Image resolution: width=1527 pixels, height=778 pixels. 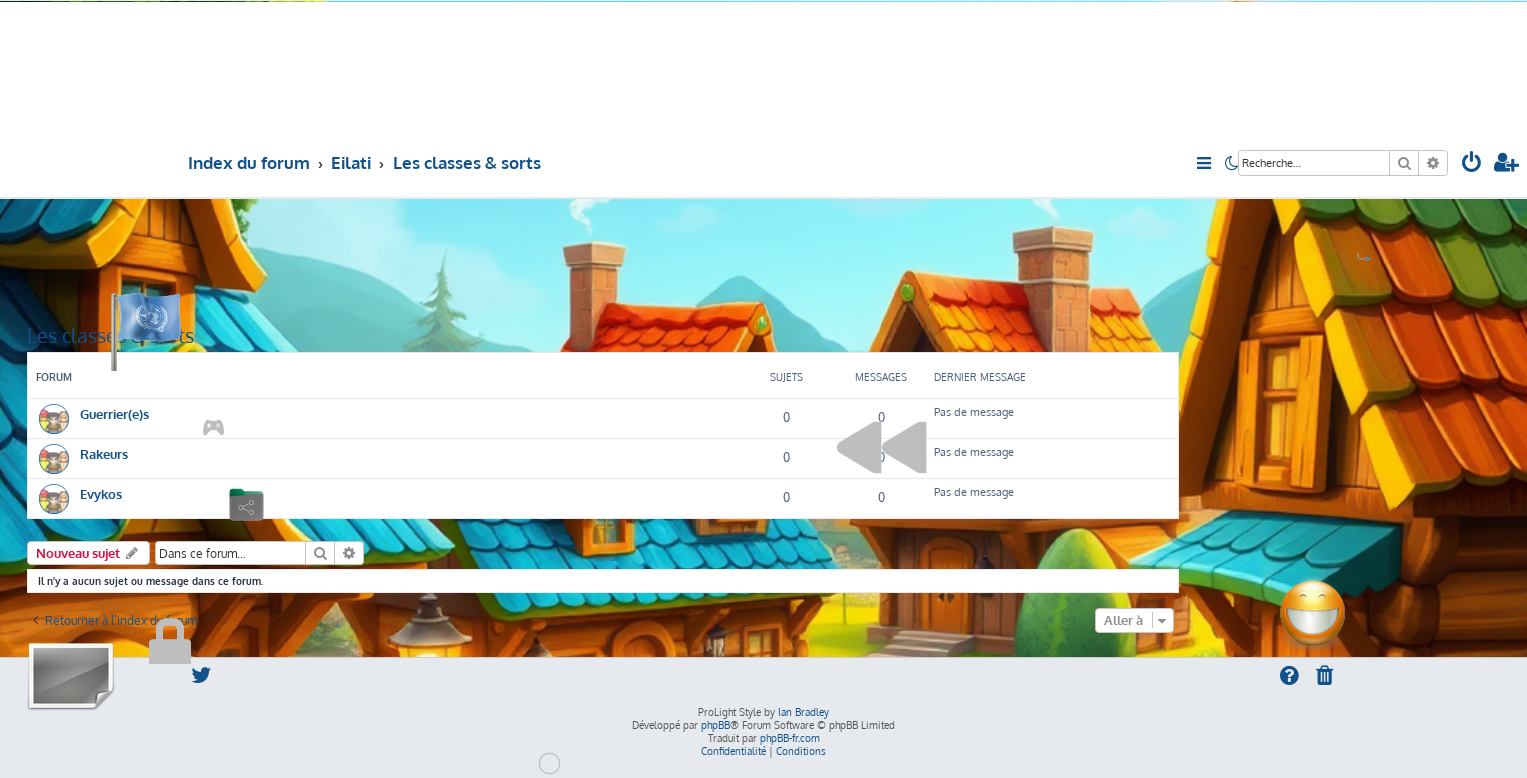 I want to click on unselected radio button option, so click(x=549, y=763).